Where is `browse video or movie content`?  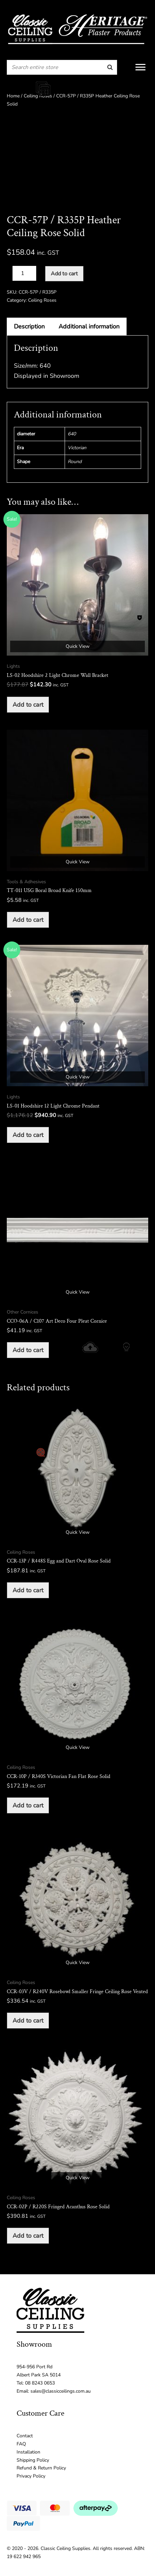 browse video or movie content is located at coordinates (41, 1452).